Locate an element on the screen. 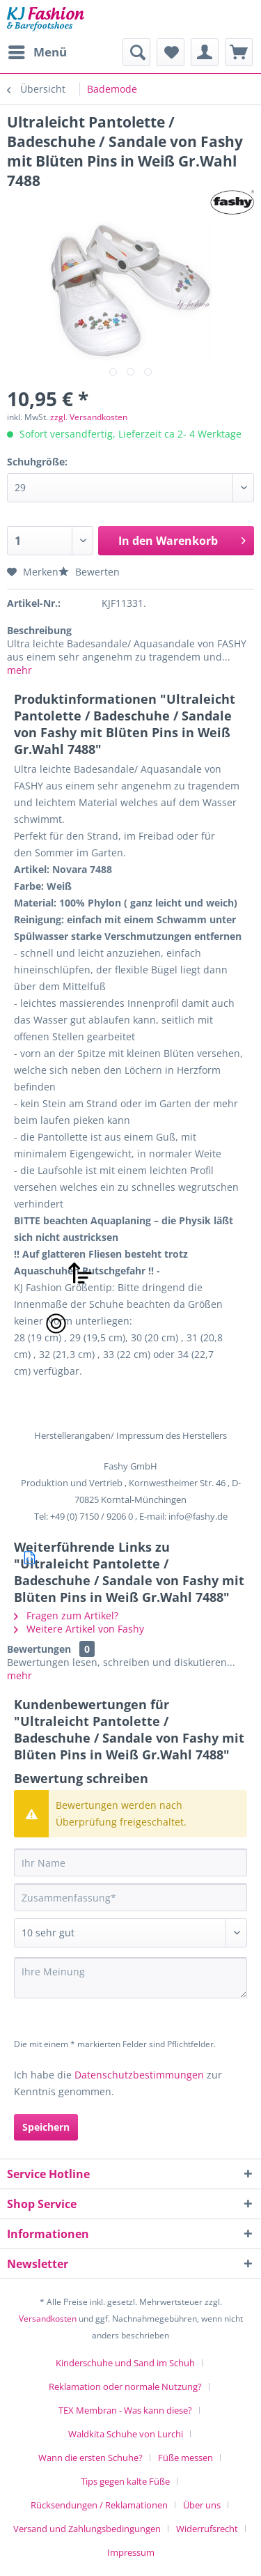  select a single option from a list is located at coordinates (56, 1323).